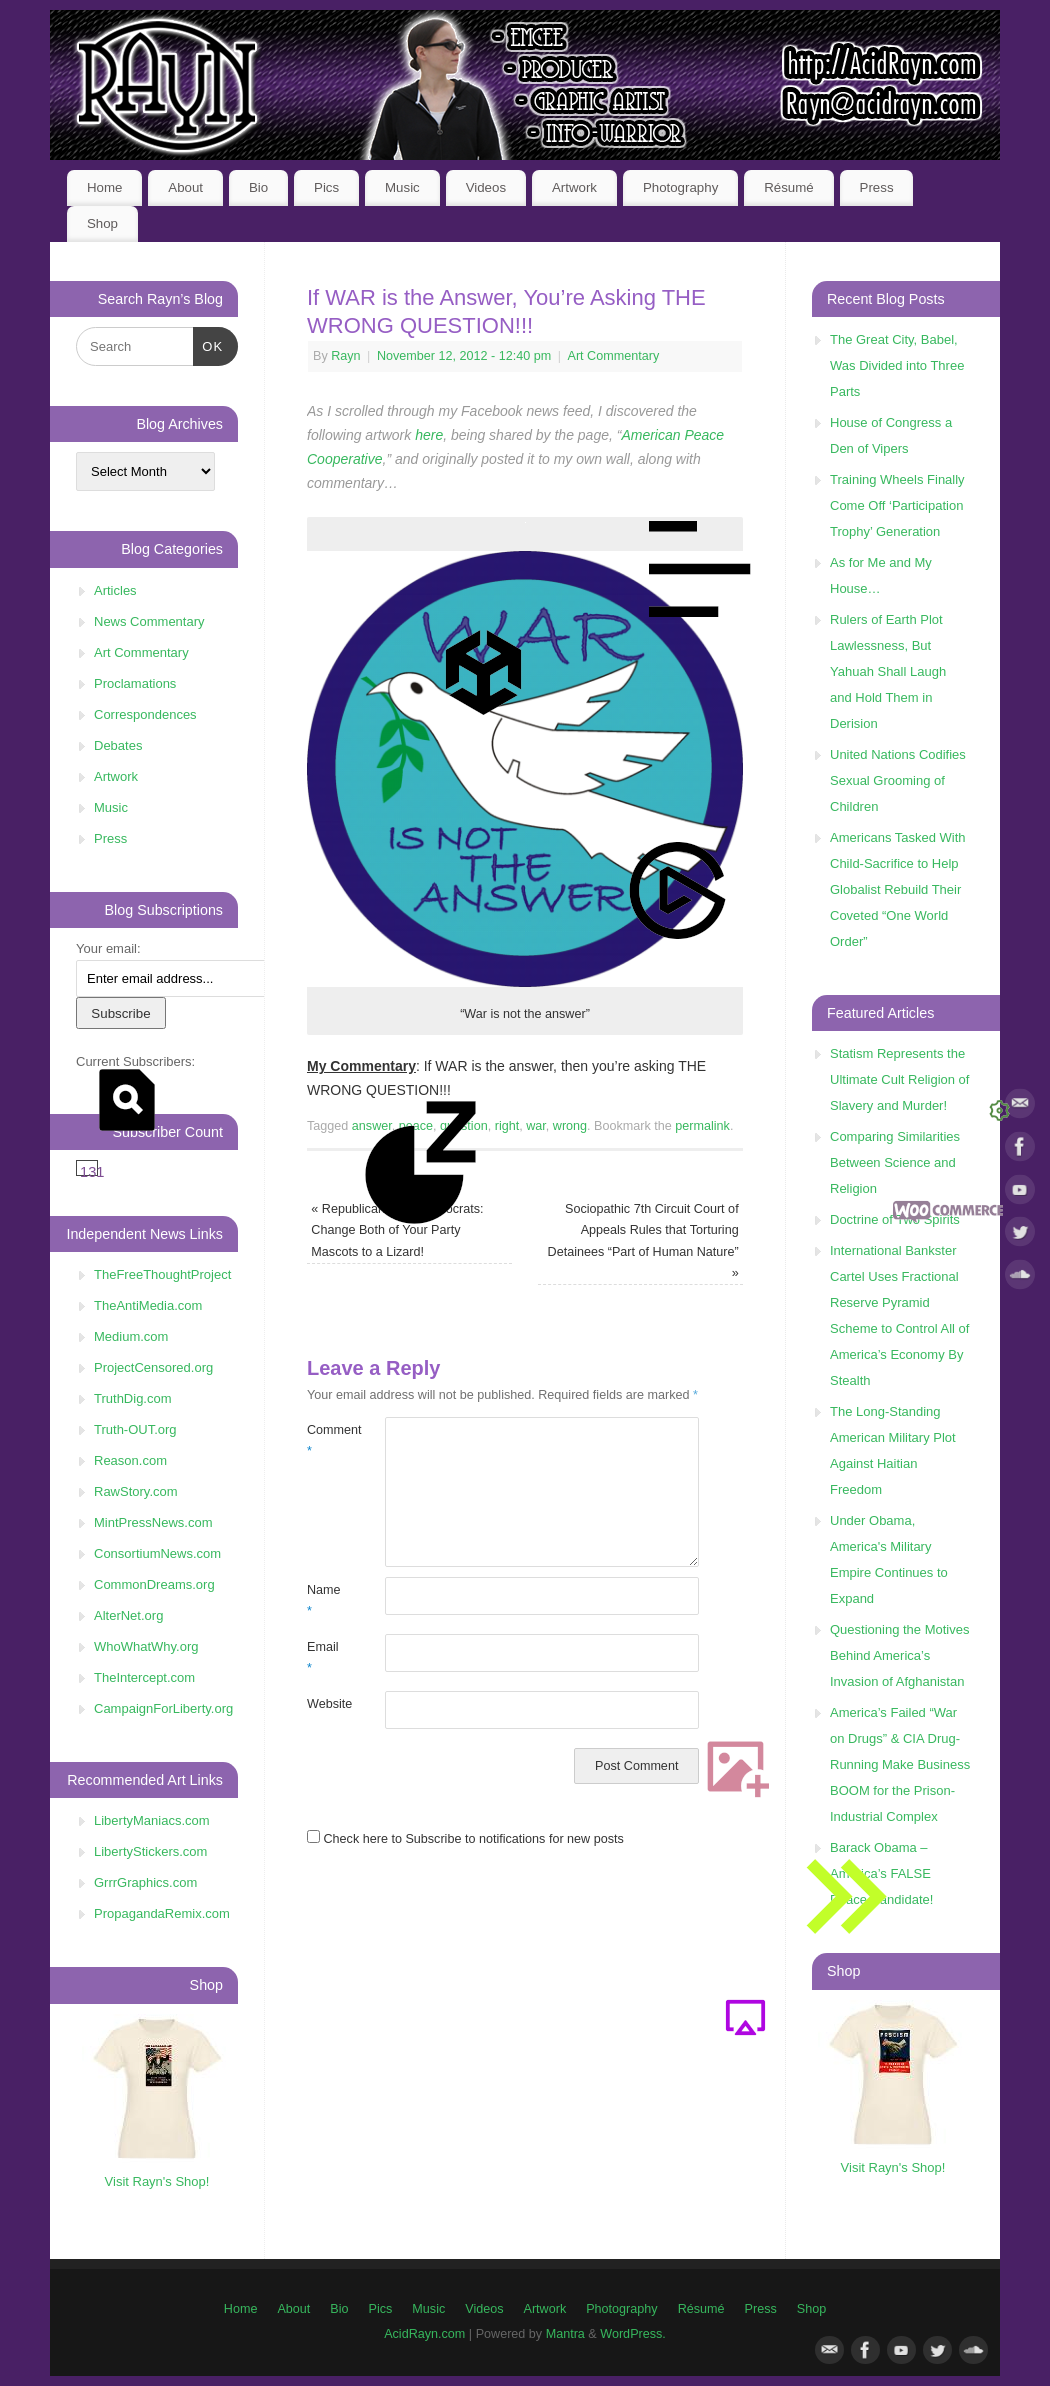 The image size is (1050, 2386). What do you see at coordinates (697, 569) in the screenshot?
I see `view horizontal bar chart data` at bounding box center [697, 569].